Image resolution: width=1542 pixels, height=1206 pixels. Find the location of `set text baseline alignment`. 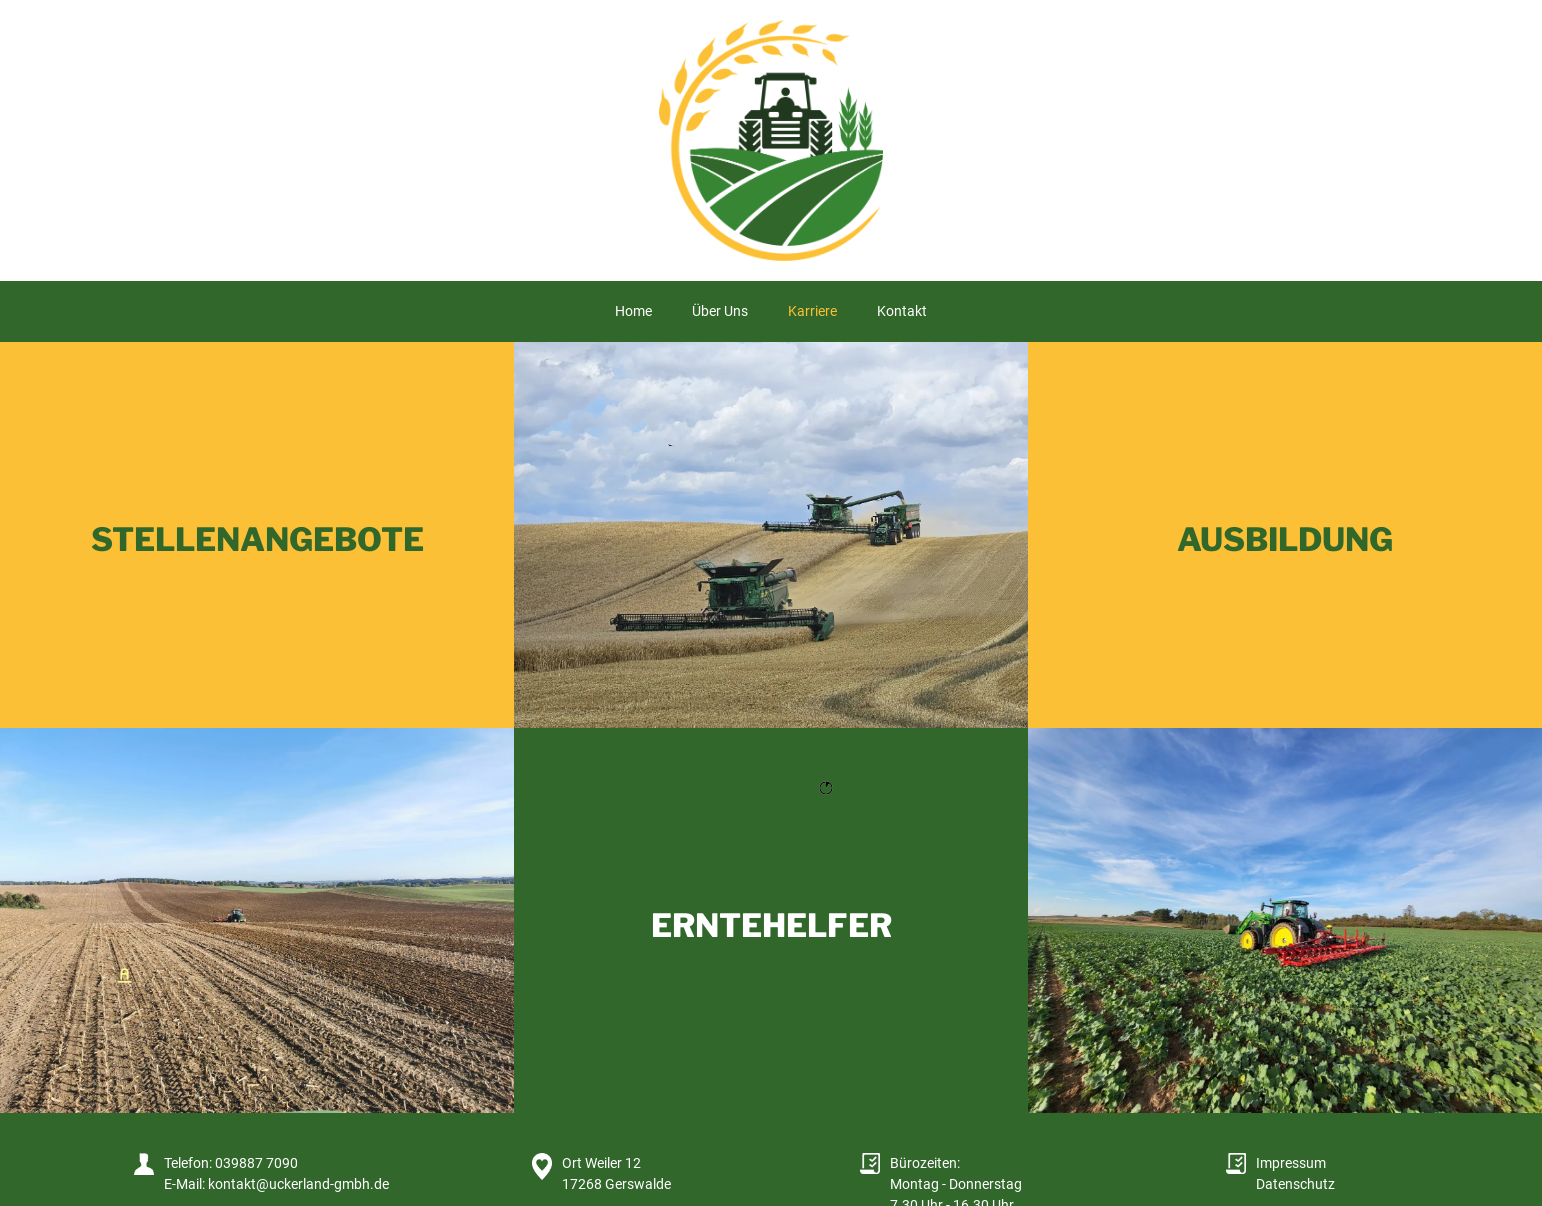

set text baseline alignment is located at coordinates (124, 975).